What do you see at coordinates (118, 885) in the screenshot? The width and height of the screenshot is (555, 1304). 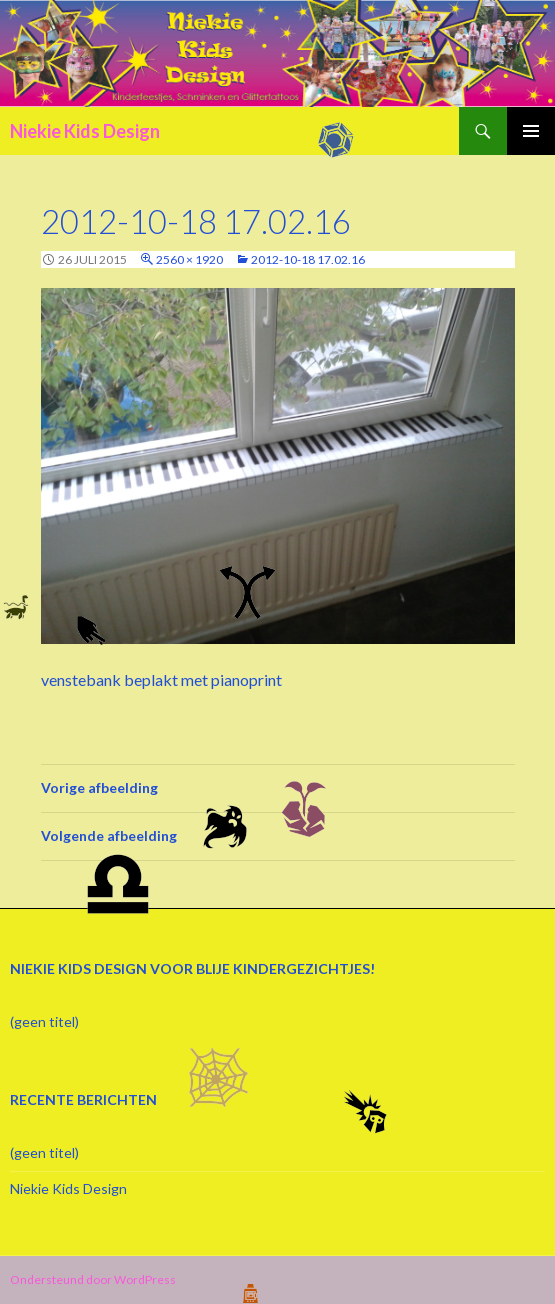 I see `libra zodiac sign indicator` at bounding box center [118, 885].